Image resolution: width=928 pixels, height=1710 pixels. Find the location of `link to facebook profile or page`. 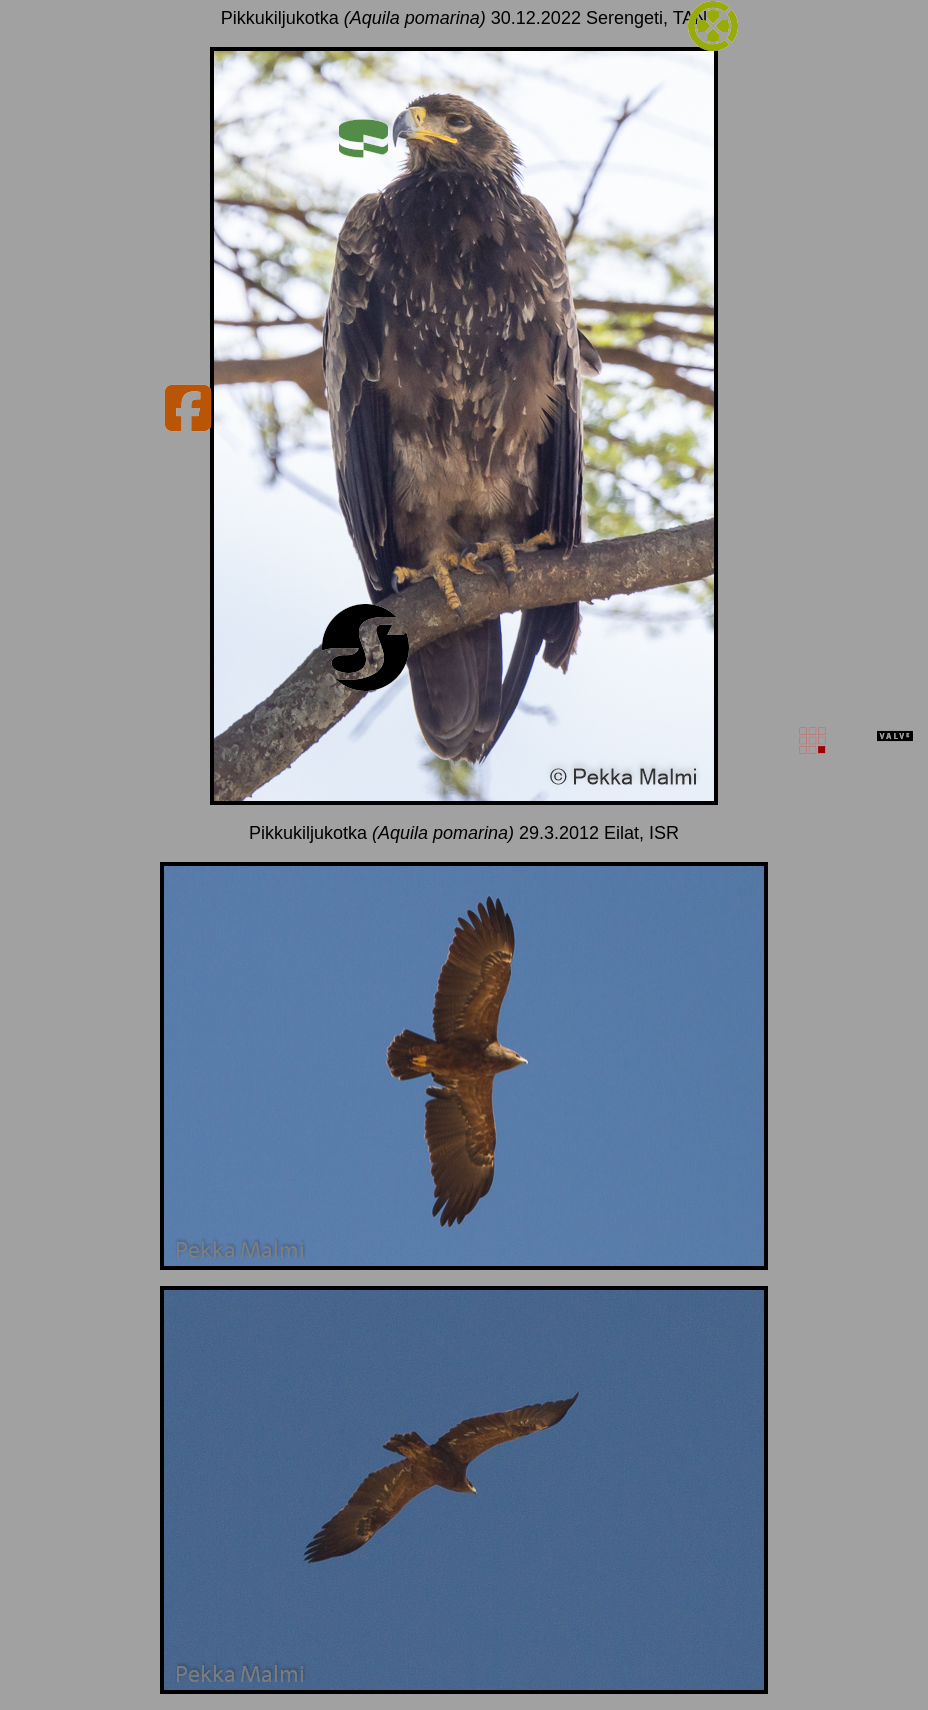

link to facebook profile or page is located at coordinates (188, 408).